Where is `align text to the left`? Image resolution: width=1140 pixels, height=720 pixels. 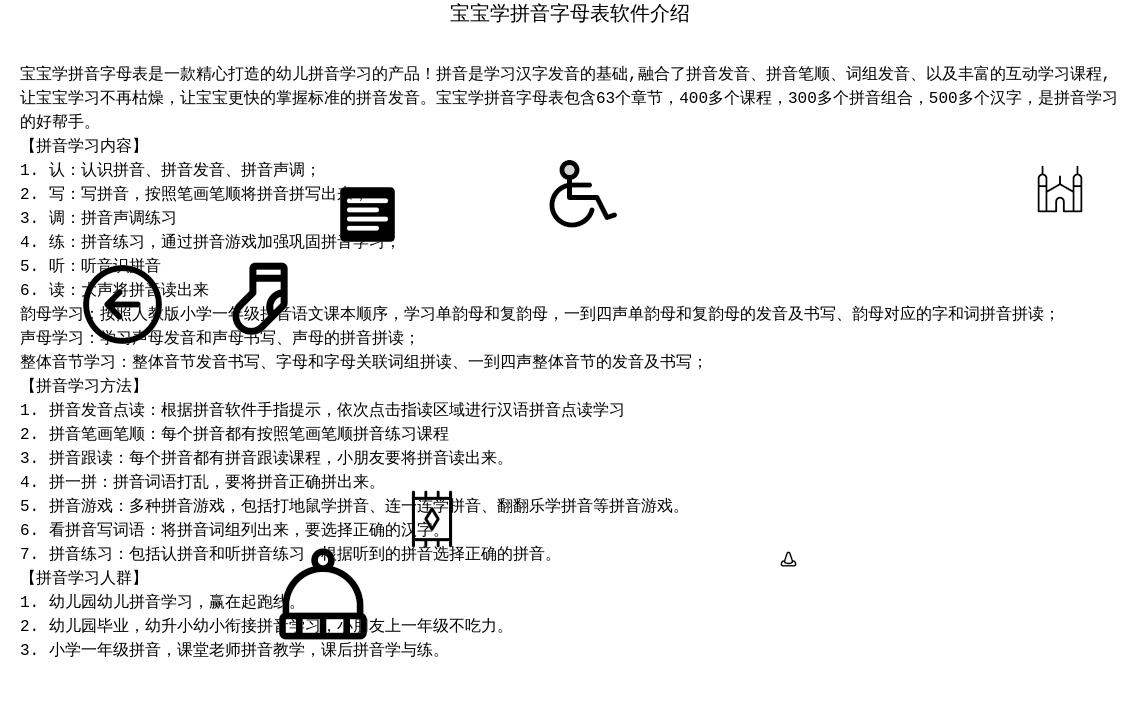 align text to the left is located at coordinates (367, 214).